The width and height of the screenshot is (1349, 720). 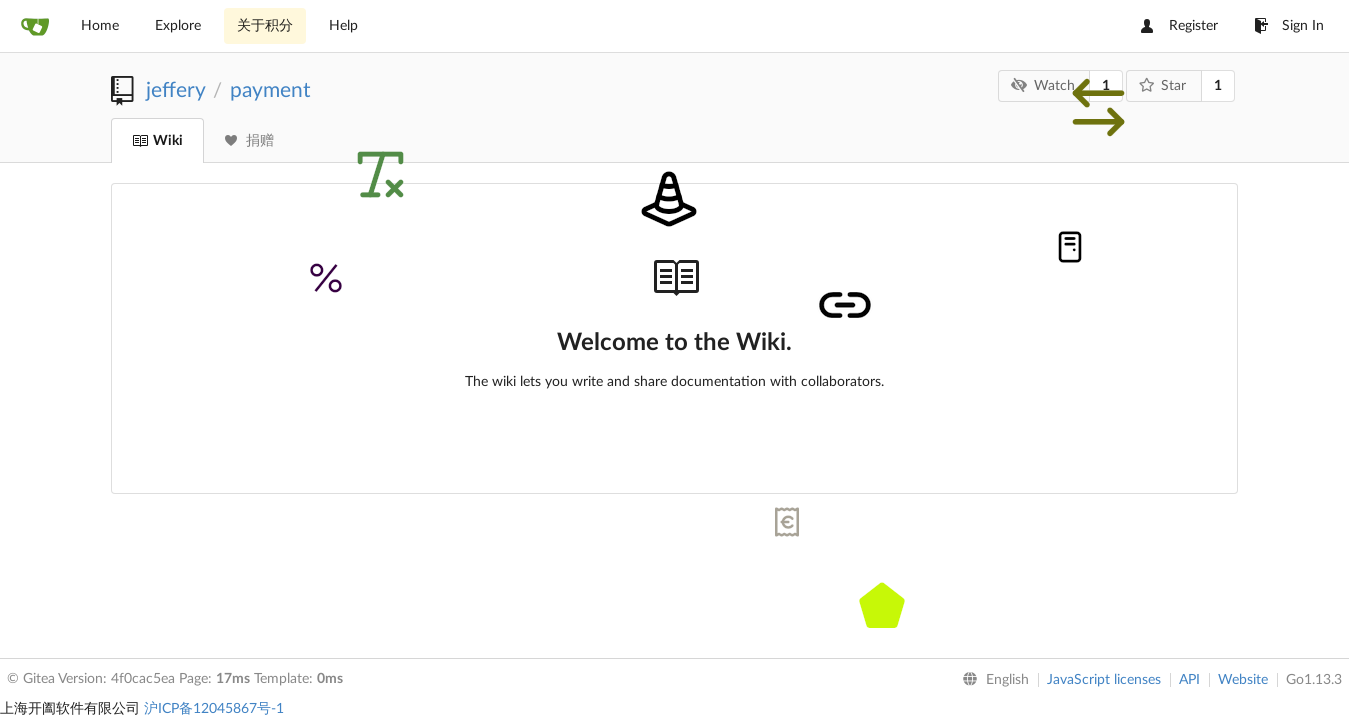 I want to click on clear text formatting, so click(x=380, y=174).